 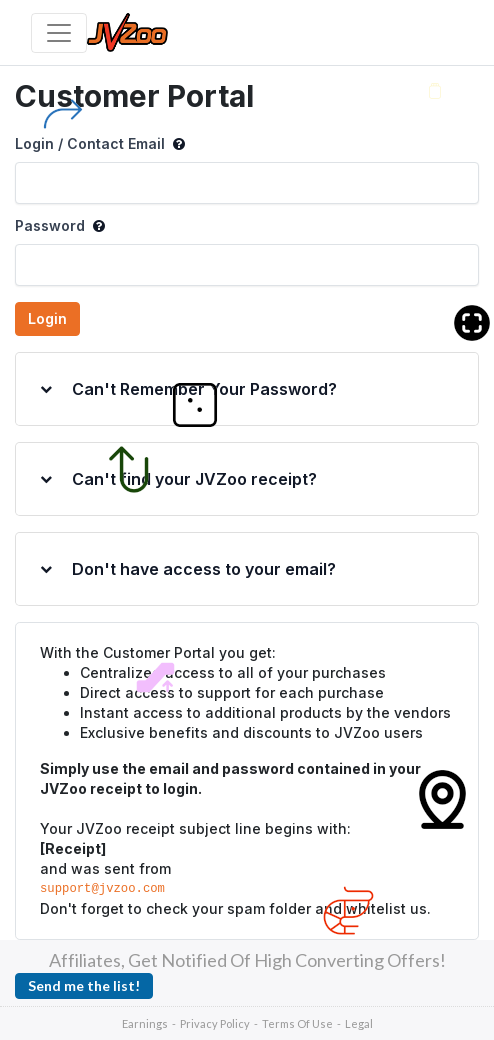 What do you see at coordinates (63, 114) in the screenshot?
I see `share or forward content` at bounding box center [63, 114].